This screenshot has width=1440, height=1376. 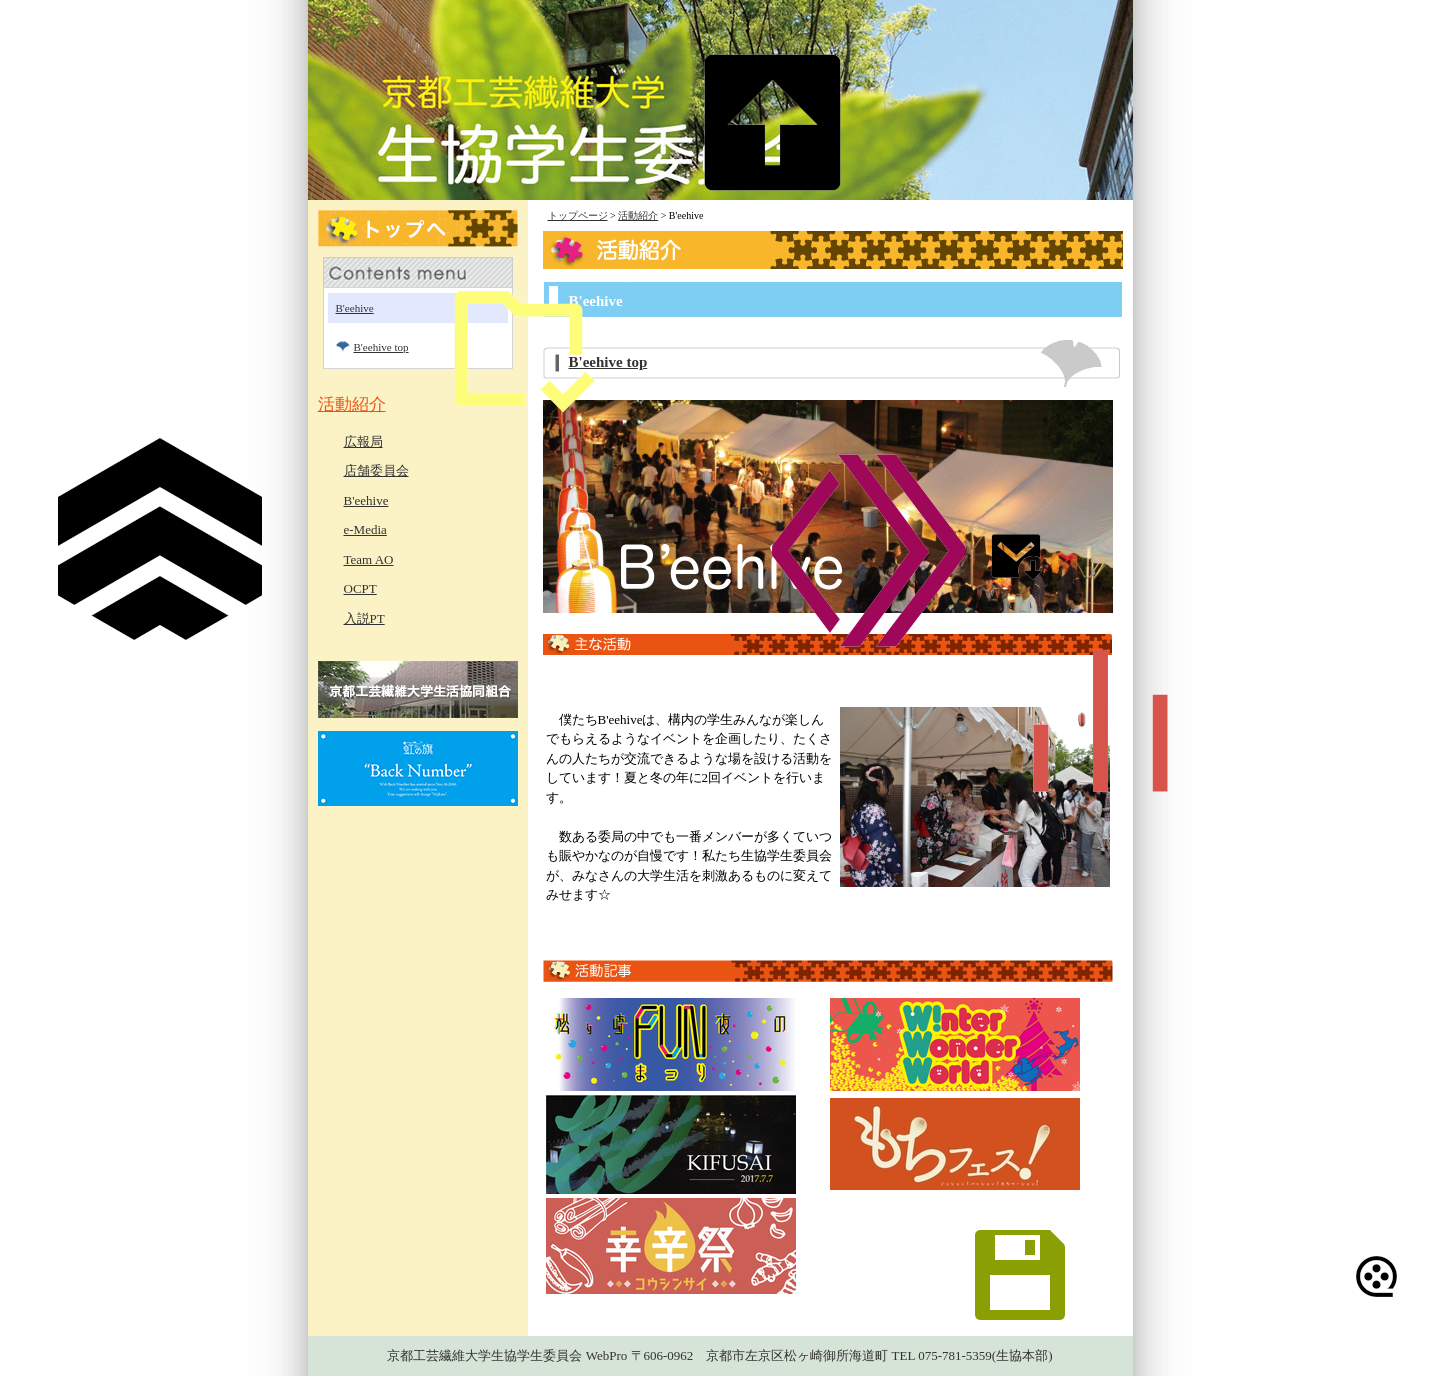 What do you see at coordinates (1100, 724) in the screenshot?
I see `view analytics and statistics` at bounding box center [1100, 724].